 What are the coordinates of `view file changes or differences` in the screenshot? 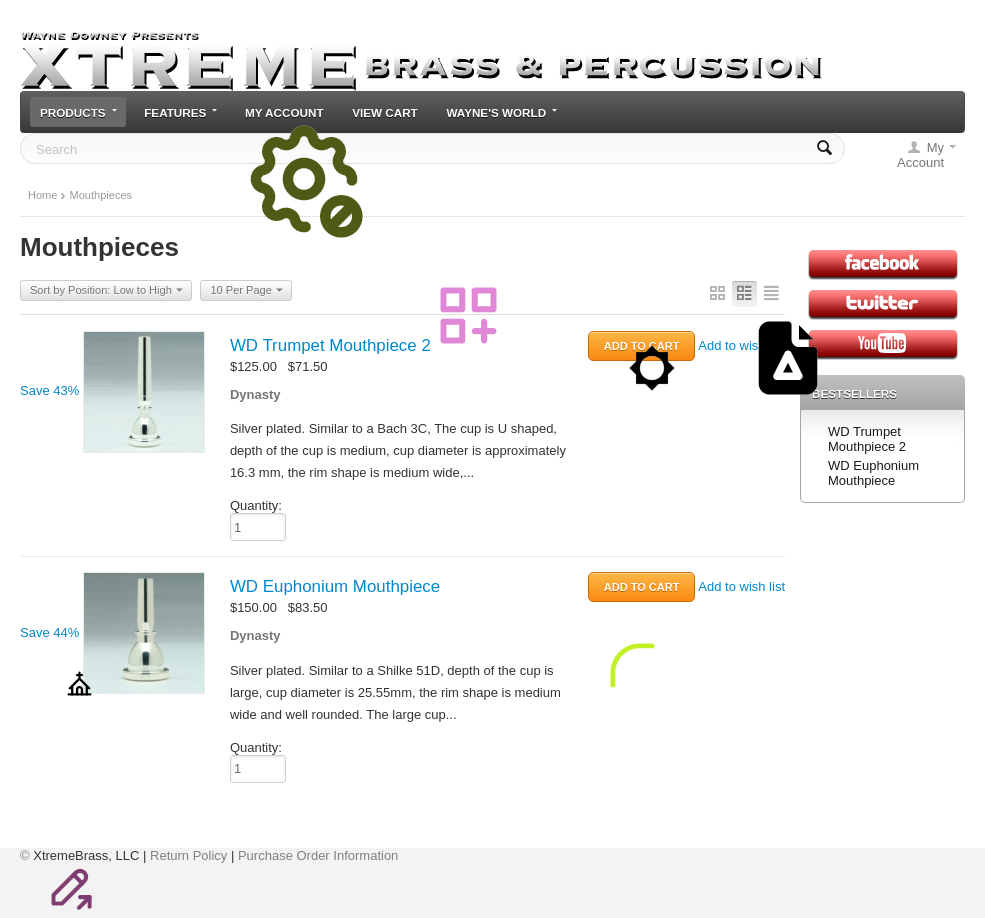 It's located at (788, 358).